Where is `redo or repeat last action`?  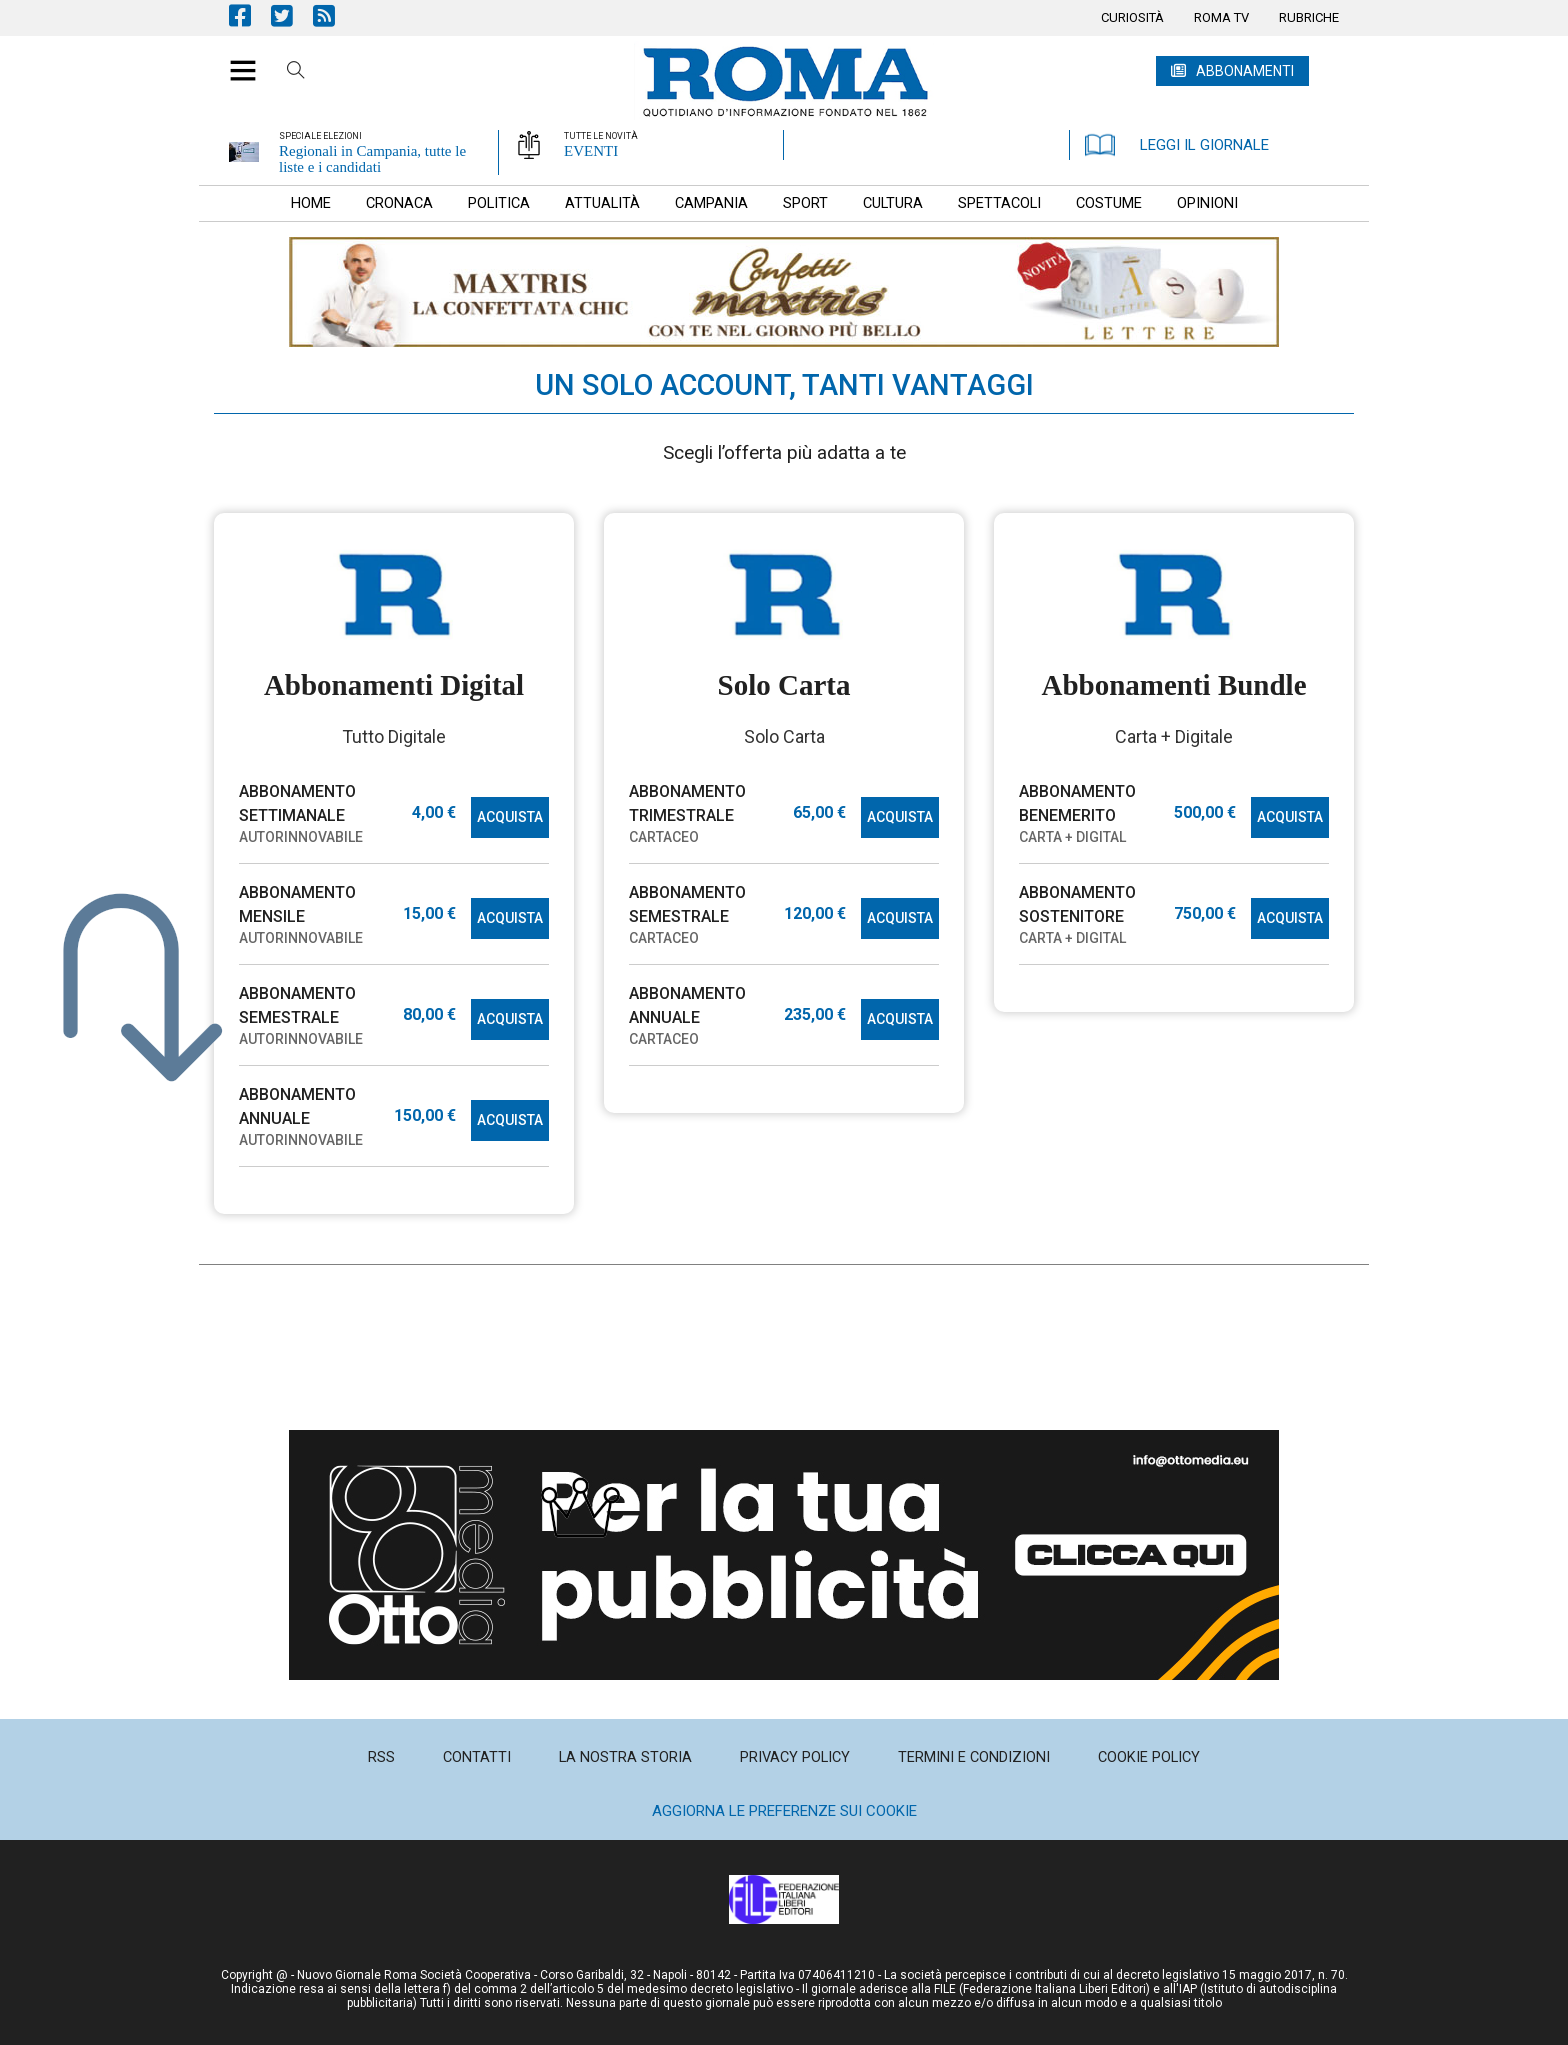 redo or repeat last action is located at coordinates (135, 987).